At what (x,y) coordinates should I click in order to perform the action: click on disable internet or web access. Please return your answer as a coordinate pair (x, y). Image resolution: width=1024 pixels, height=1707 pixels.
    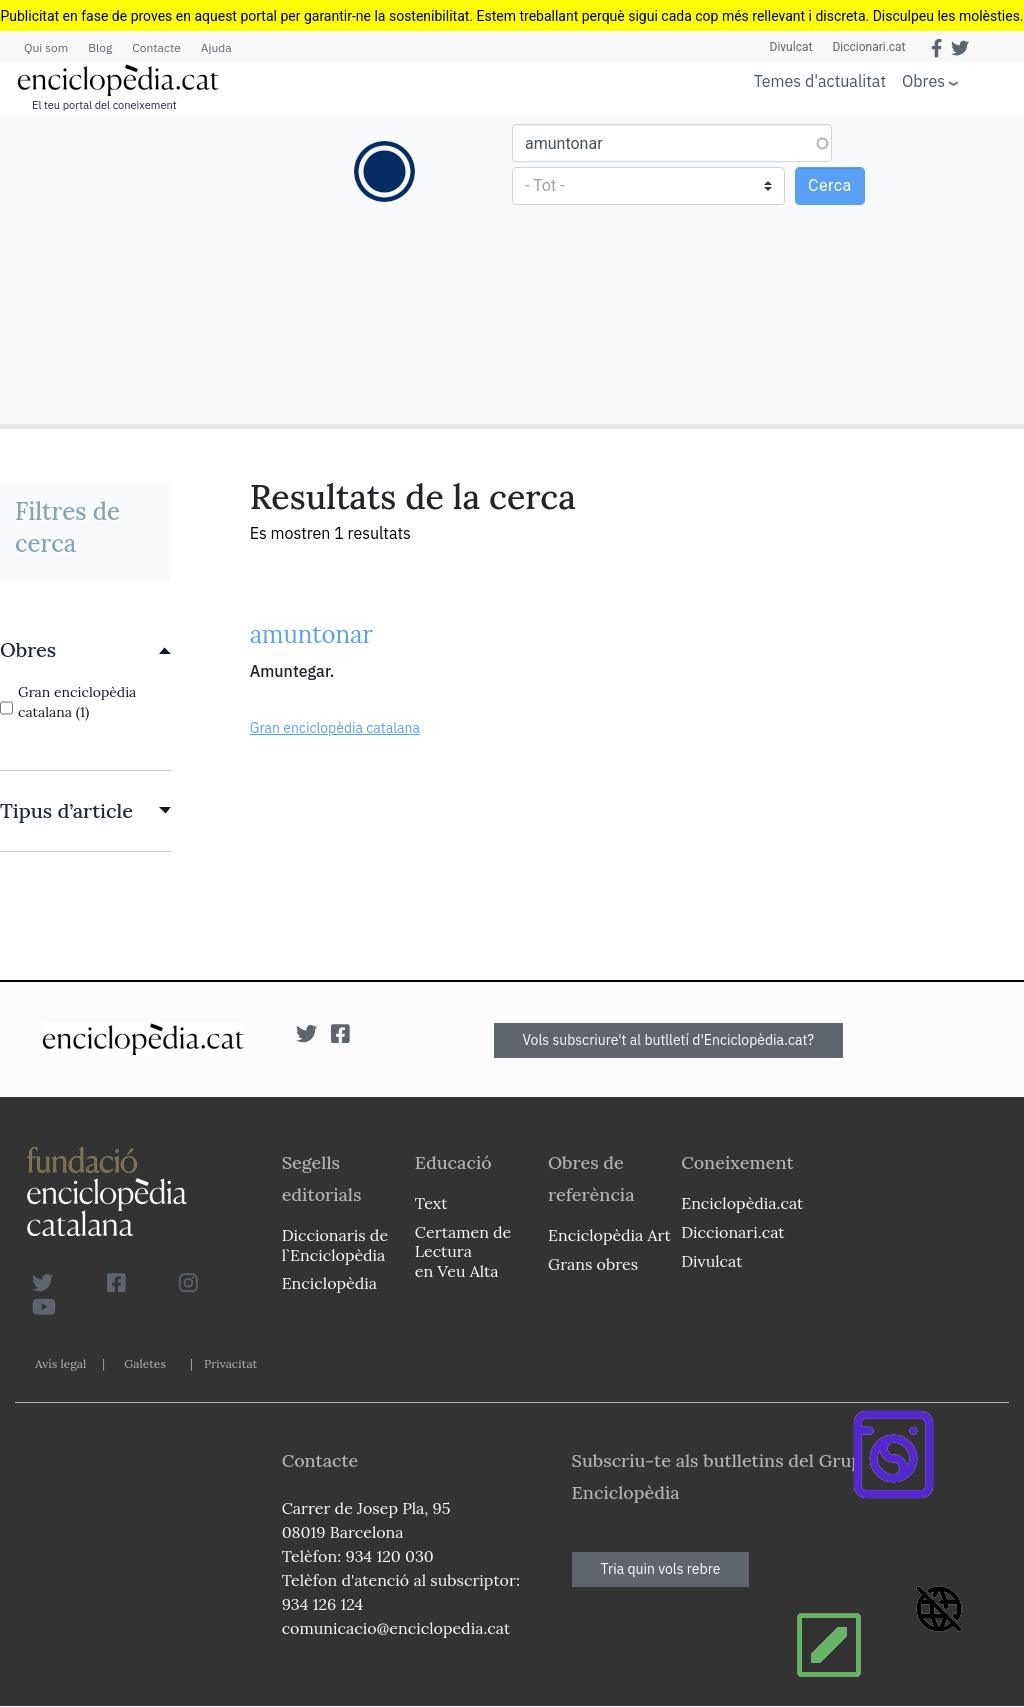
    Looking at the image, I should click on (939, 1609).